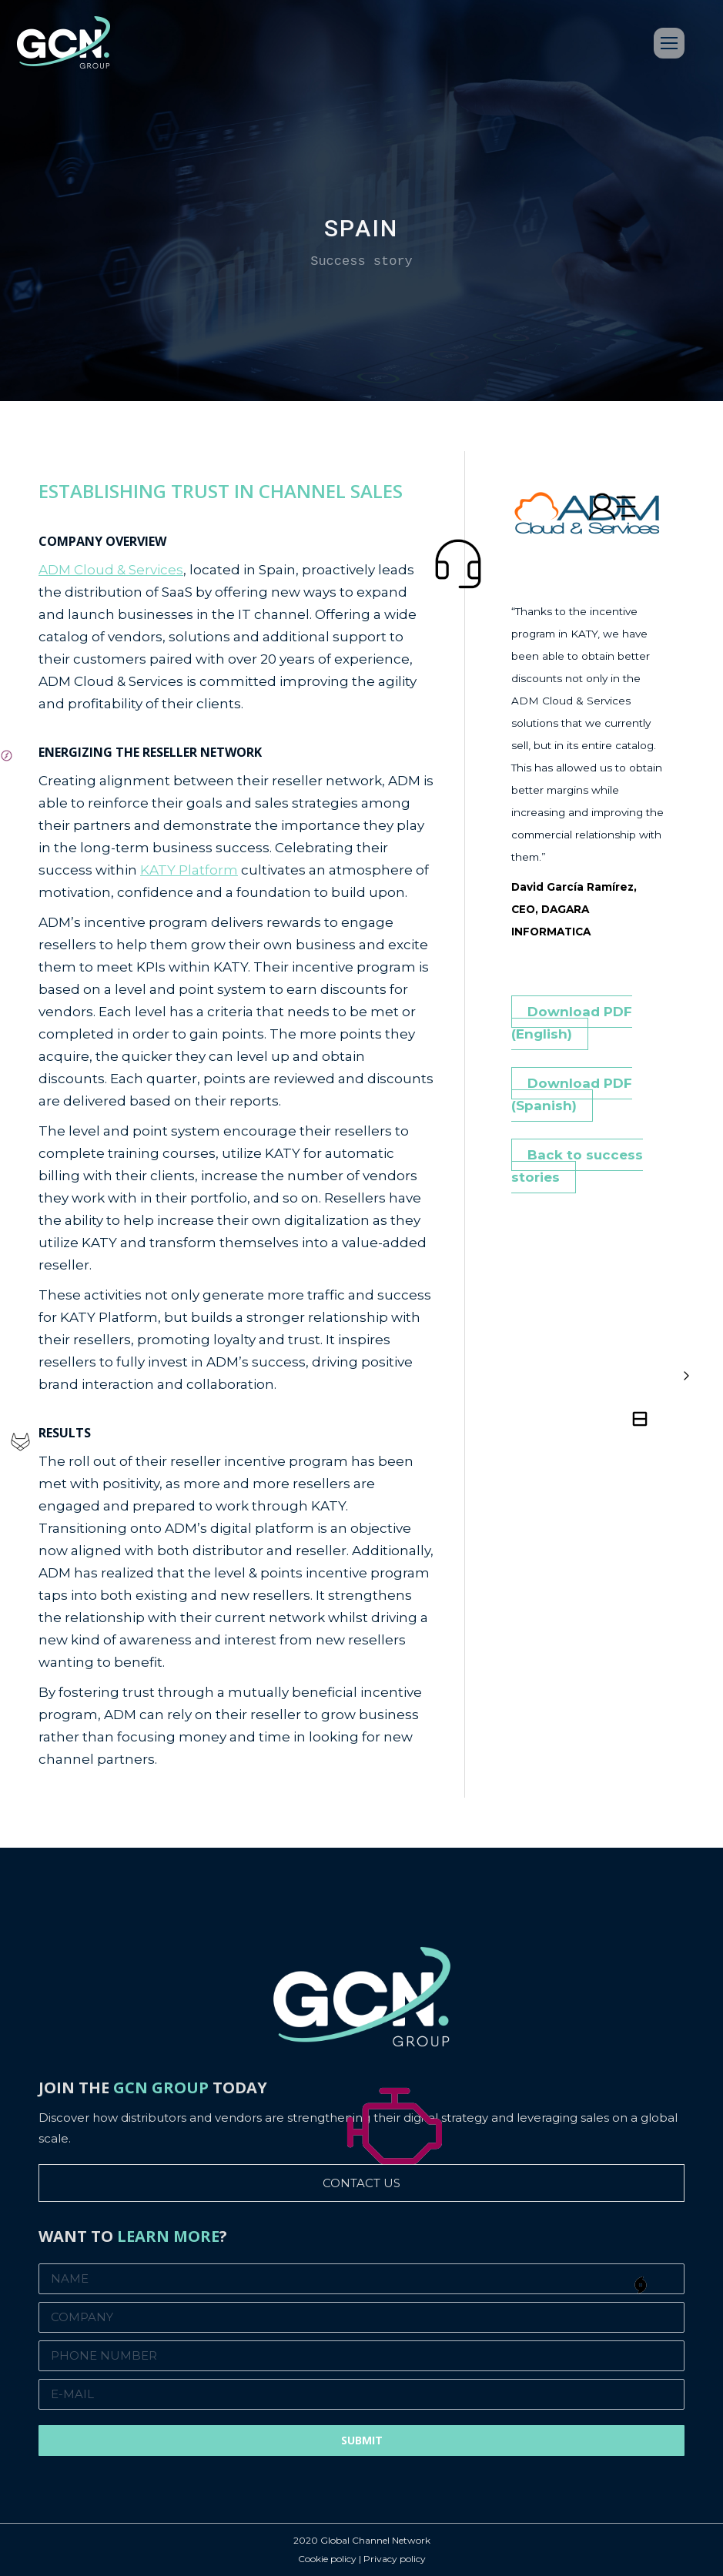  What do you see at coordinates (20, 1441) in the screenshot?
I see `link to gitlab repository` at bounding box center [20, 1441].